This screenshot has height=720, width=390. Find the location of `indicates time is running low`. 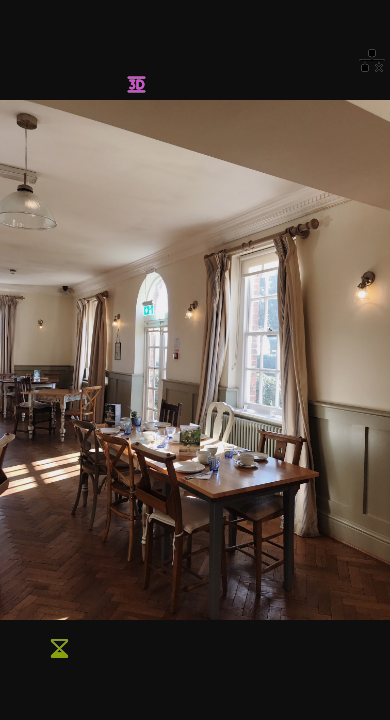

indicates time is running low is located at coordinates (59, 648).